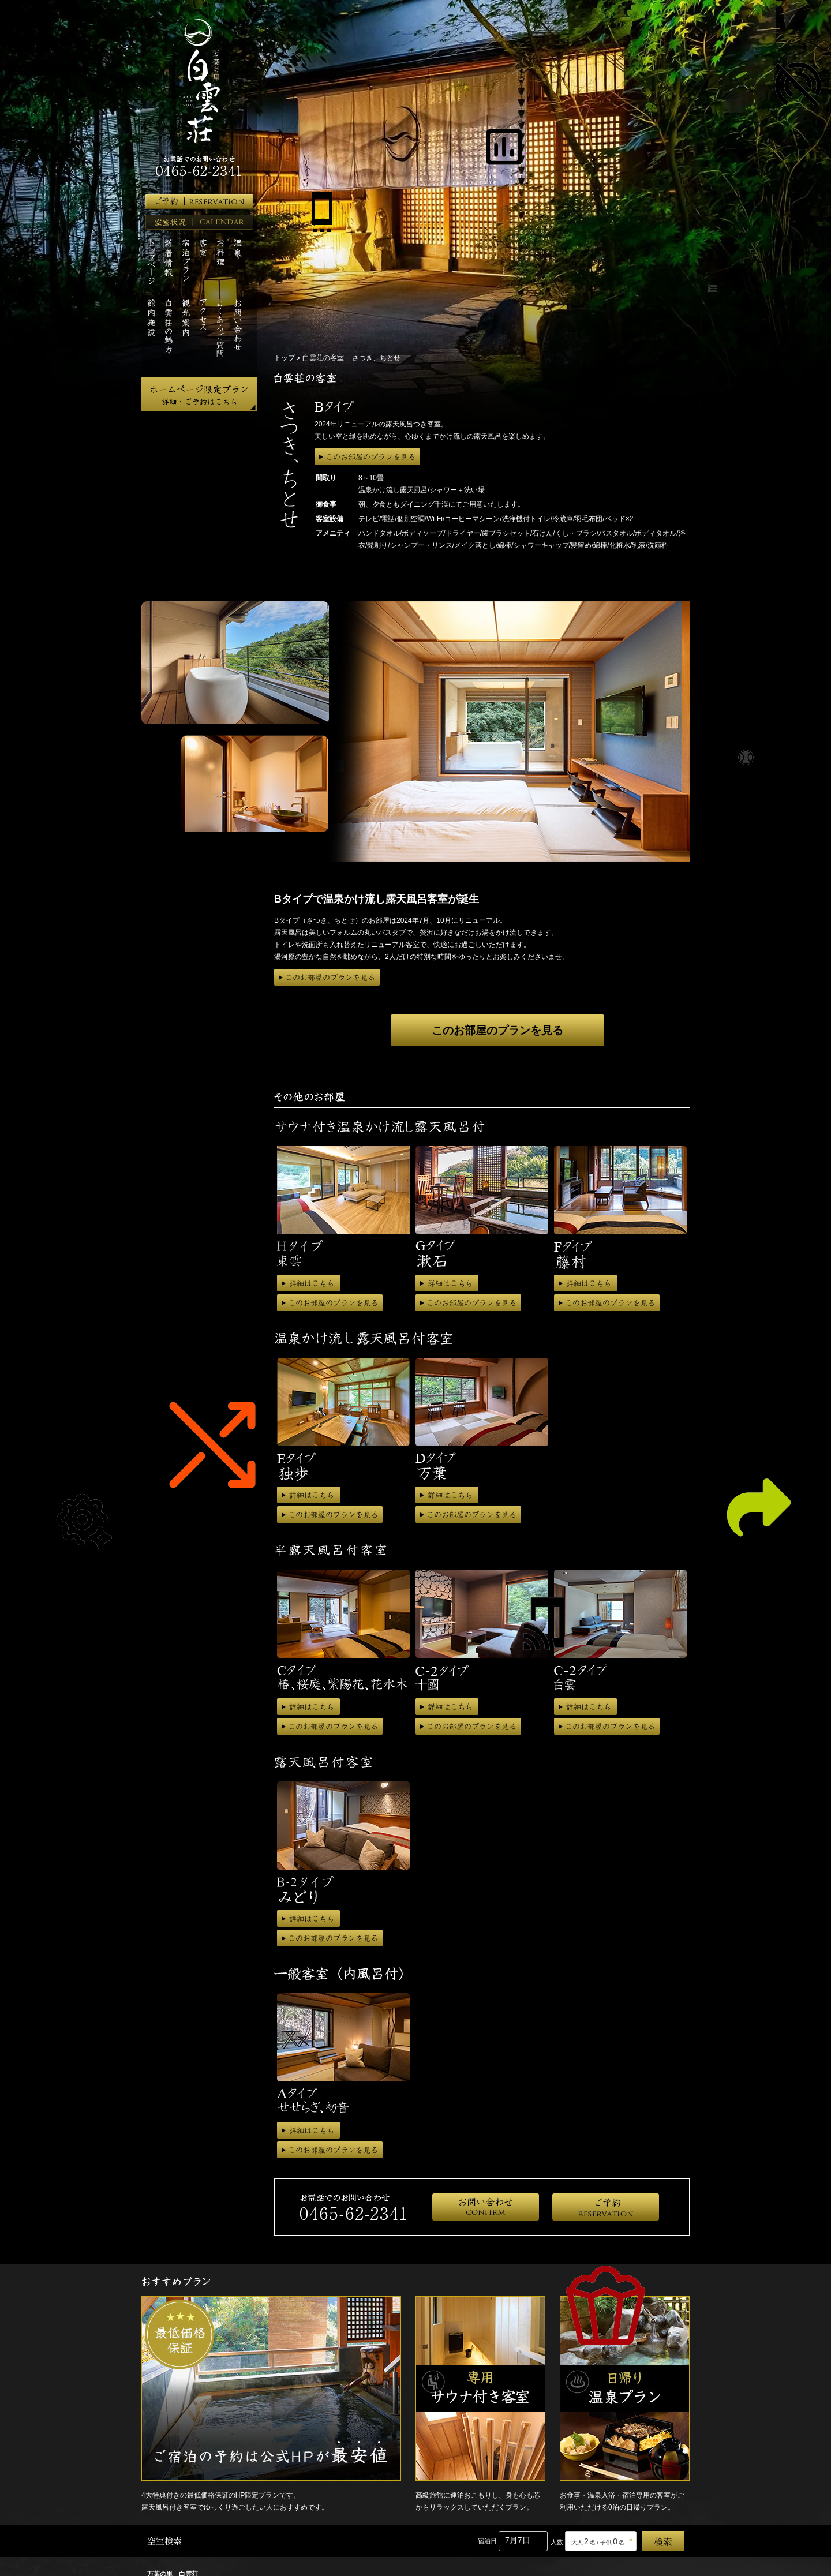  What do you see at coordinates (322, 212) in the screenshot?
I see `access mobile device settings` at bounding box center [322, 212].